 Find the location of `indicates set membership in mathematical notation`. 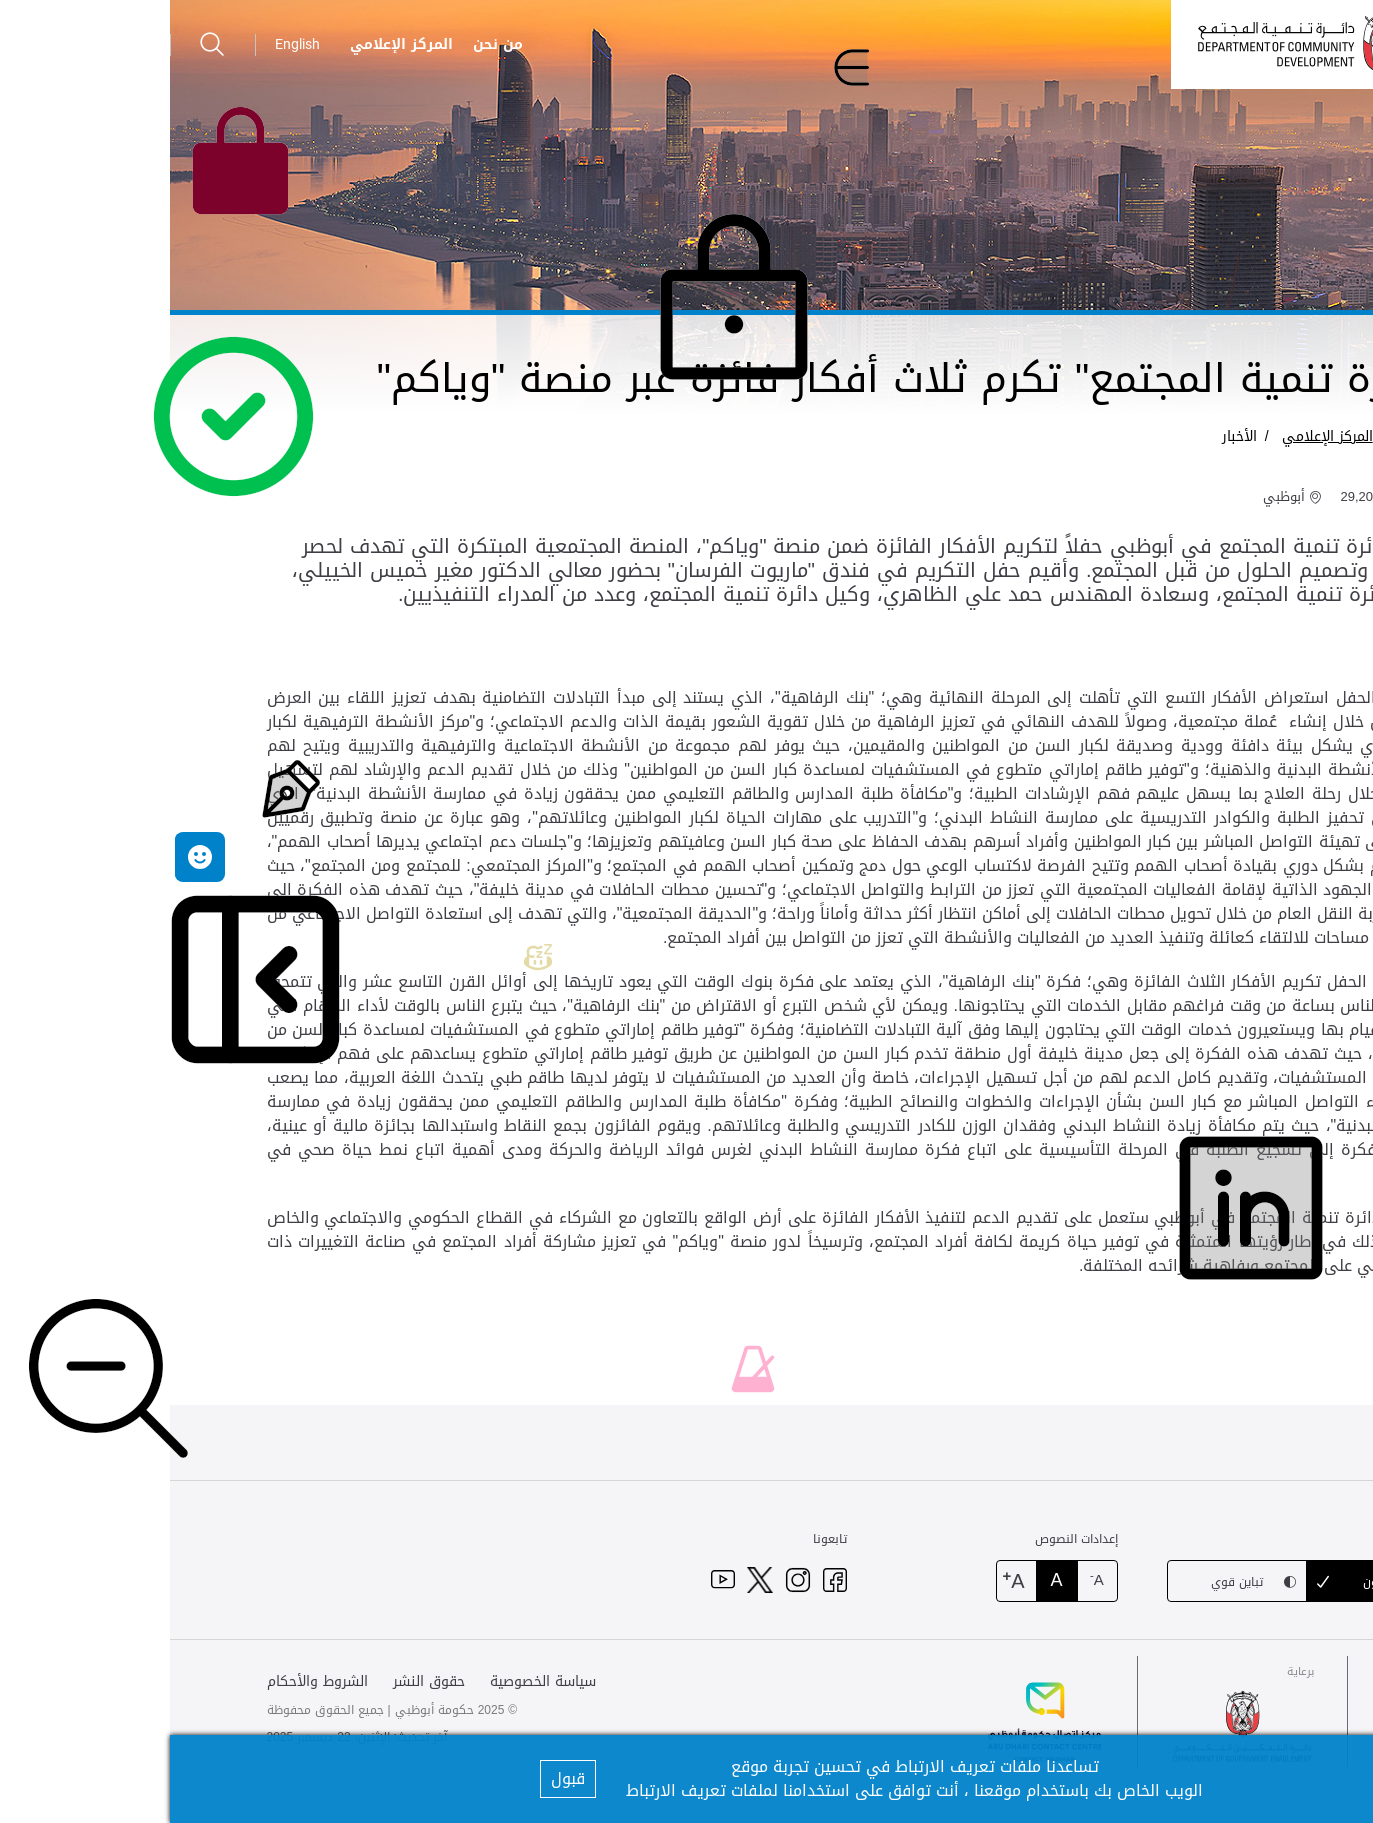

indicates set membership in mathematical notation is located at coordinates (852, 67).